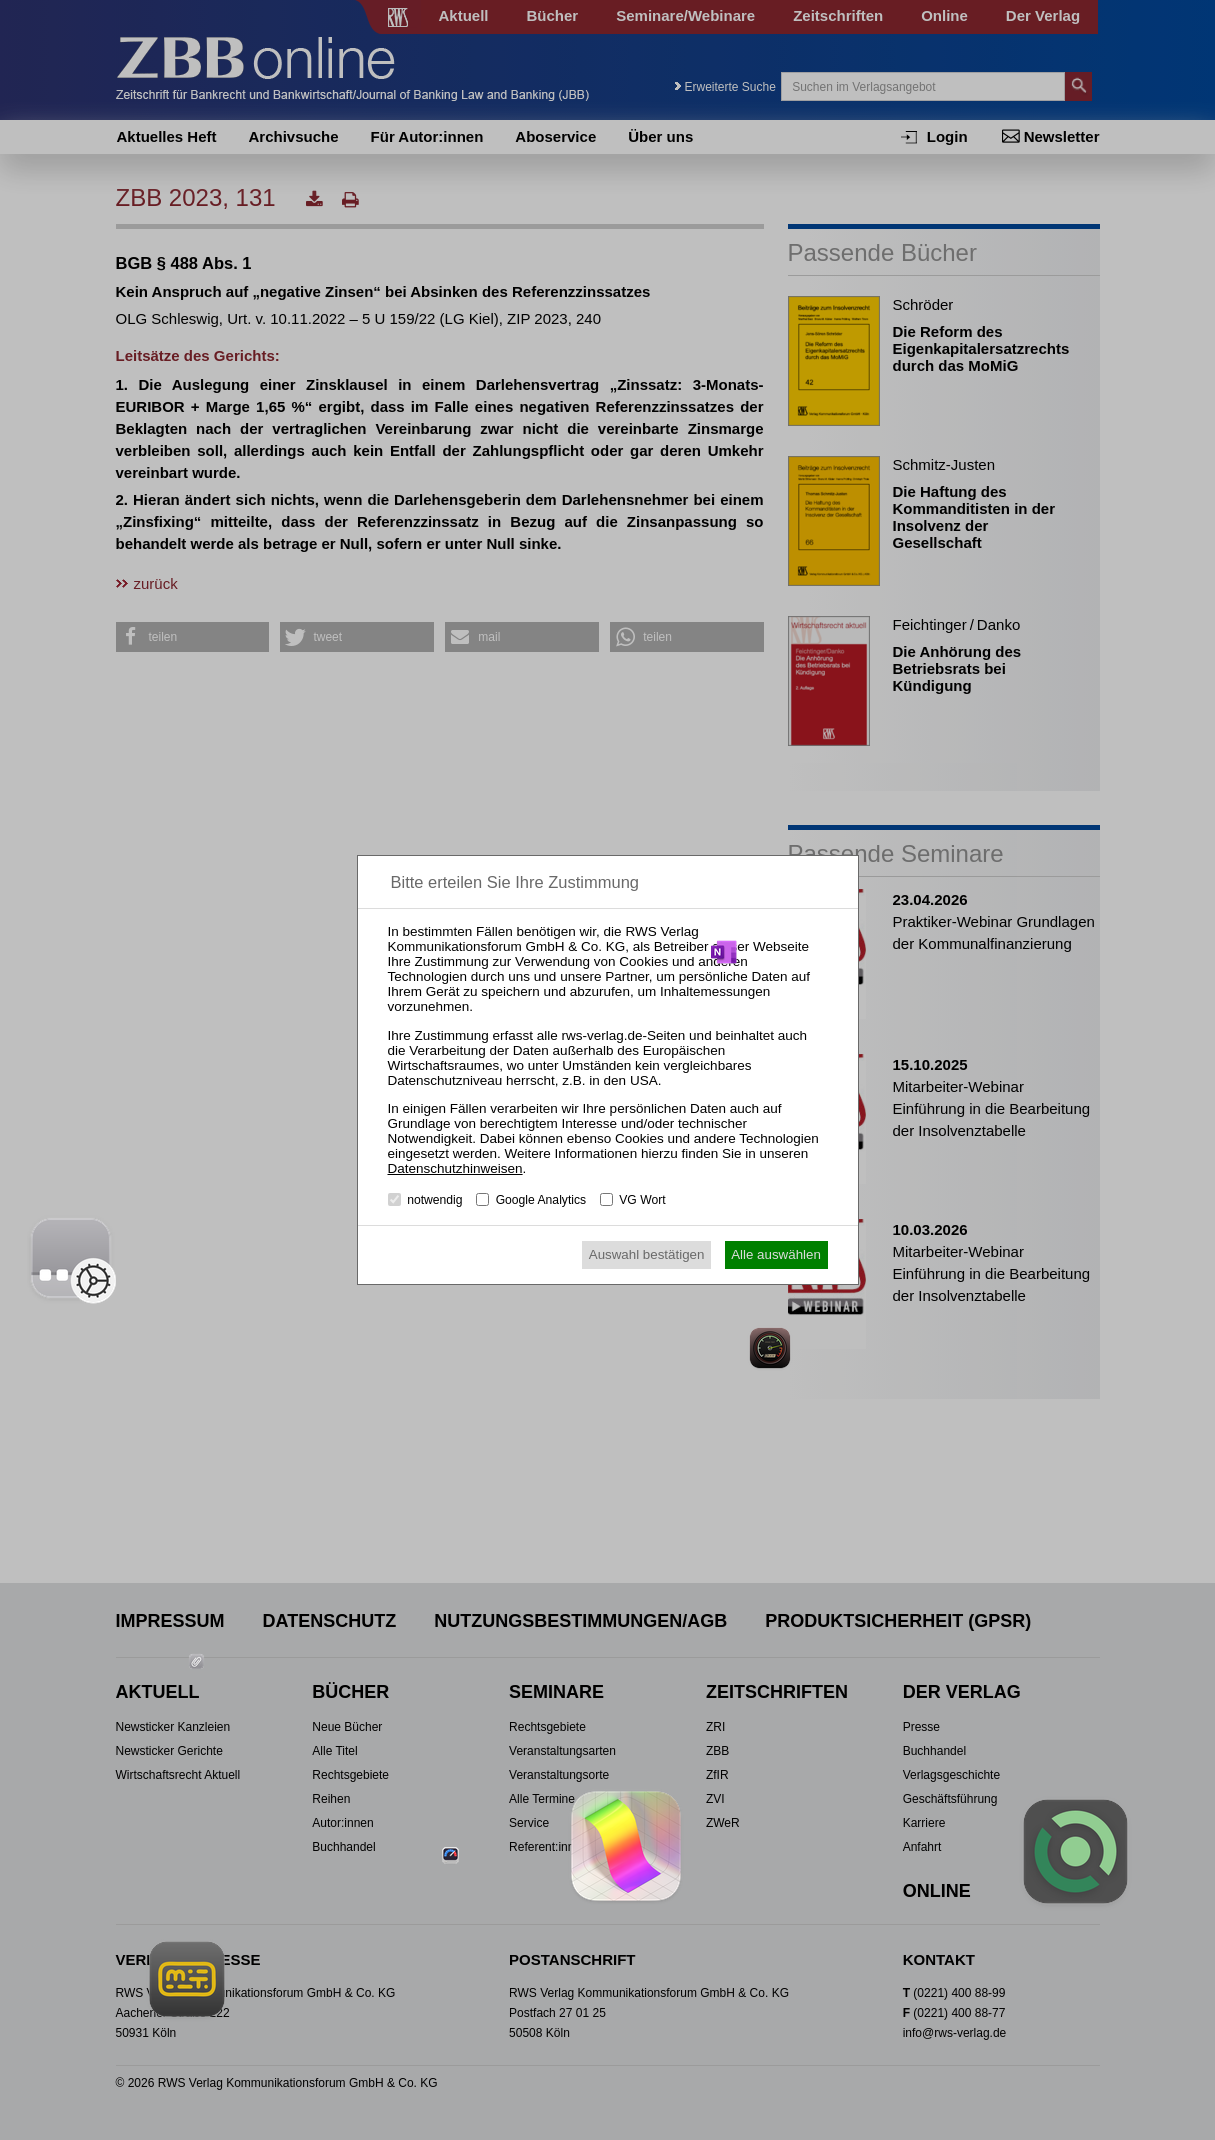  I want to click on open Microsoft OneNote, so click(724, 952).